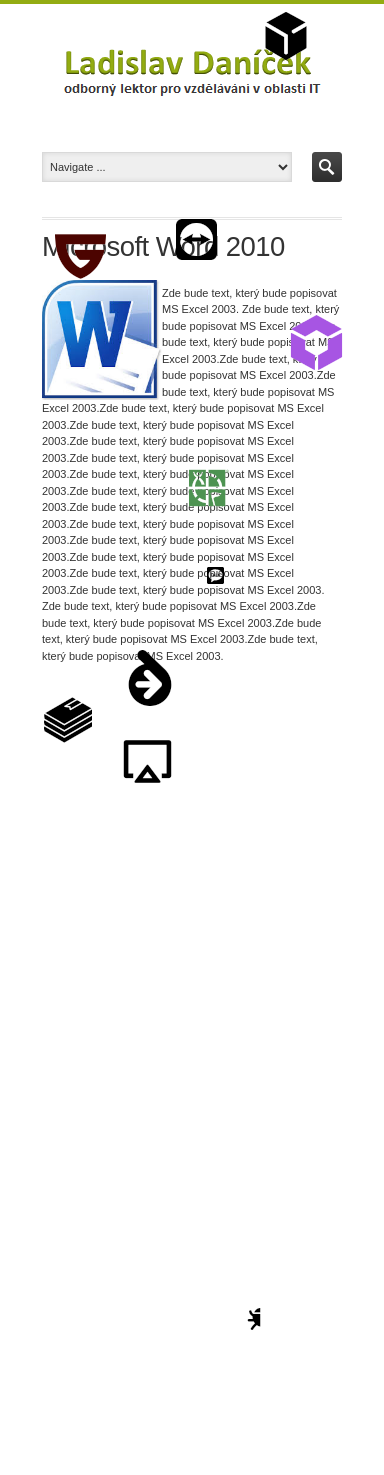 The height and width of the screenshot is (1475, 384). Describe the element at coordinates (316, 342) in the screenshot. I see `visit builtbybit marketplace` at that location.